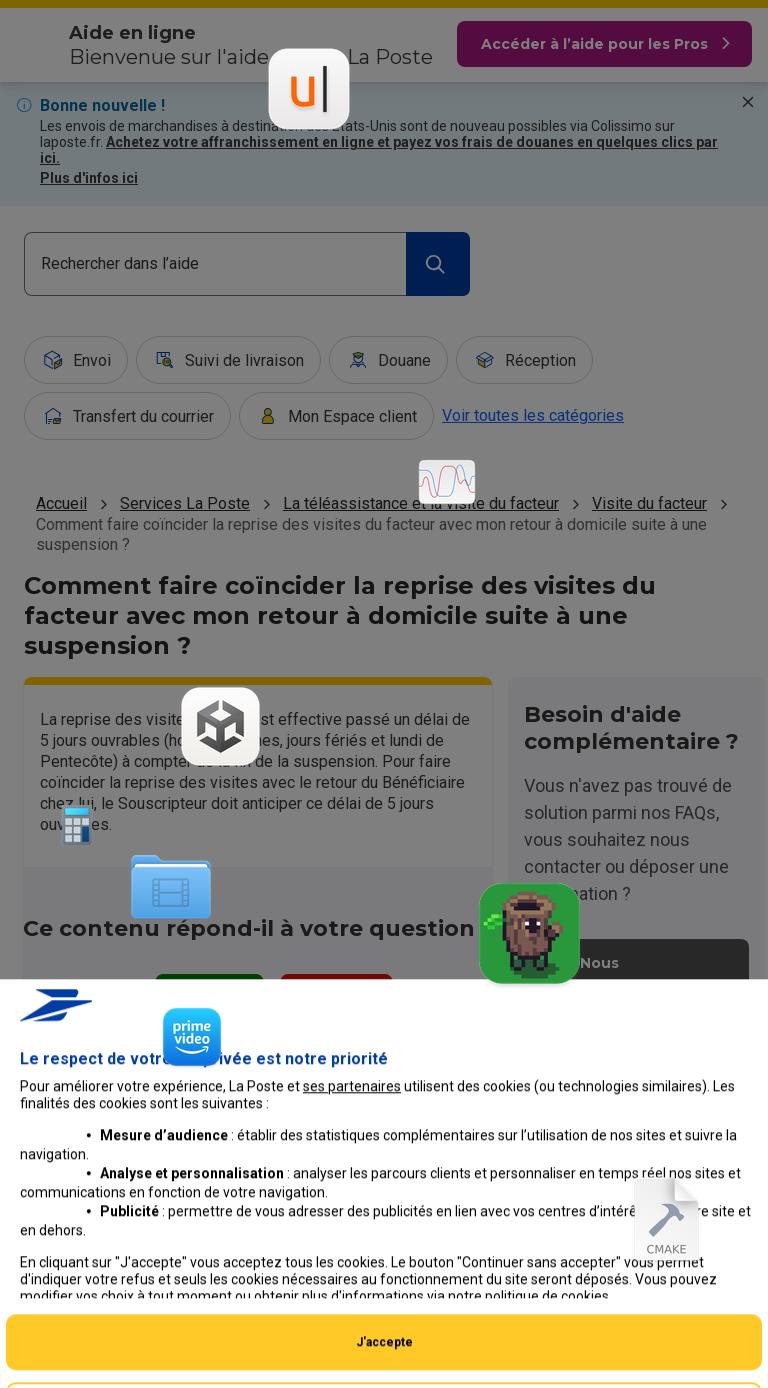 The width and height of the screenshot is (768, 1388). Describe the element at coordinates (77, 825) in the screenshot. I see `open the calculator app` at that location.